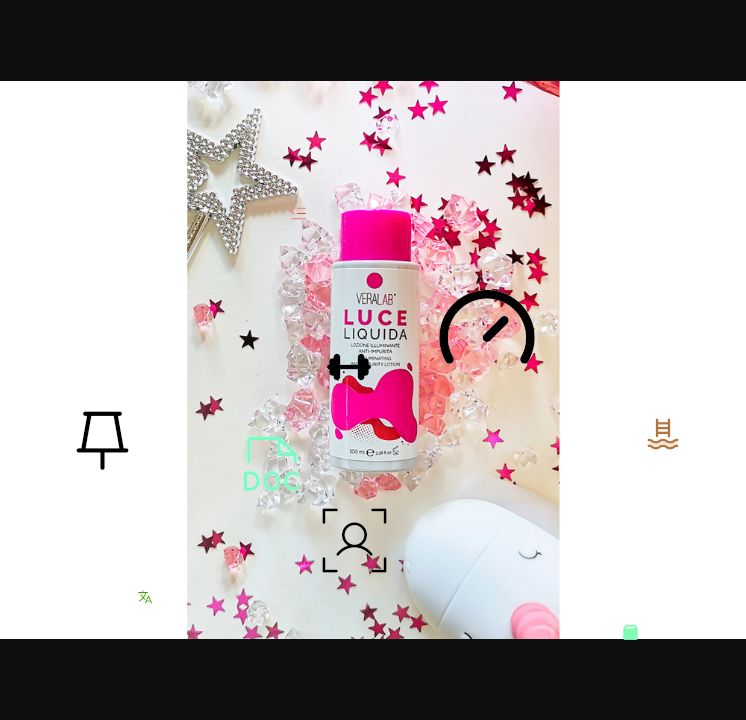 The width and height of the screenshot is (746, 720). What do you see at coordinates (145, 597) in the screenshot?
I see `change language settings` at bounding box center [145, 597].